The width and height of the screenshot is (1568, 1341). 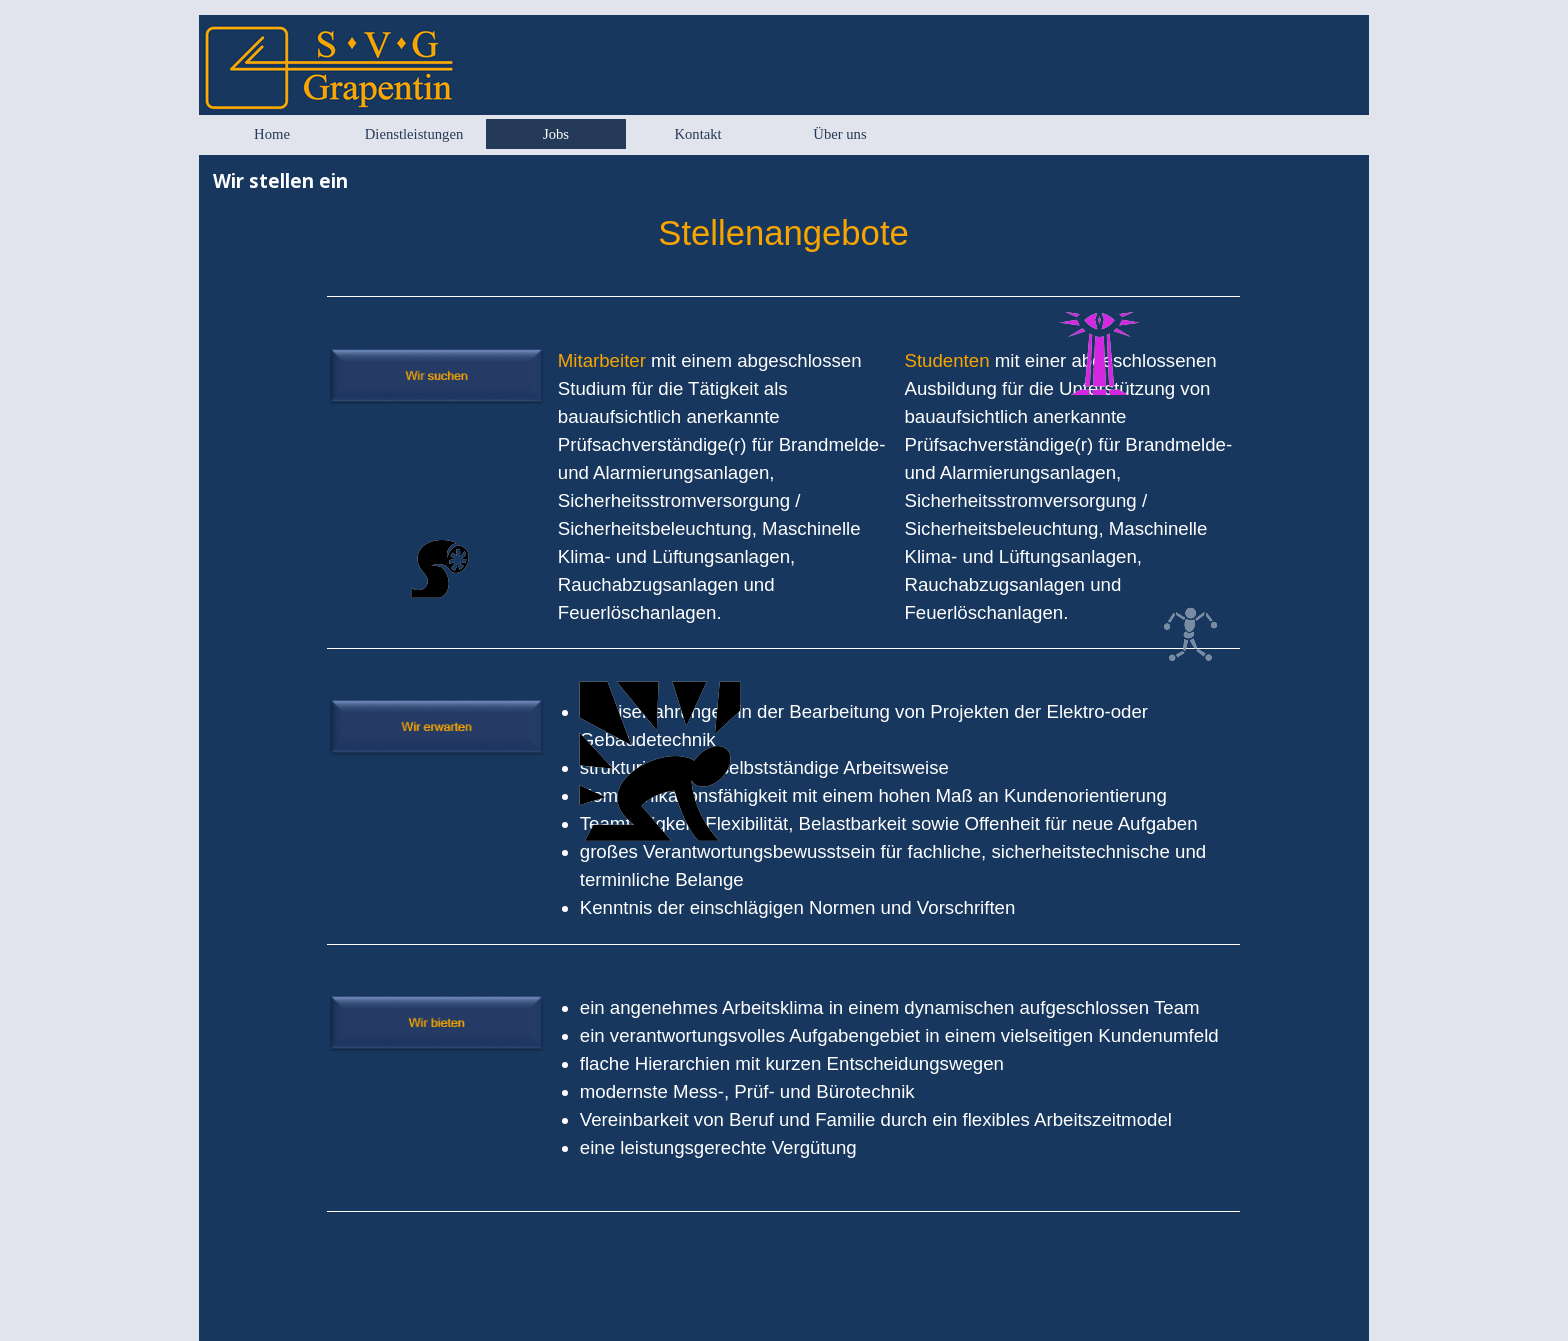 What do you see at coordinates (659, 762) in the screenshot?
I see `indicates oppression or overwhelming force in gameplay` at bounding box center [659, 762].